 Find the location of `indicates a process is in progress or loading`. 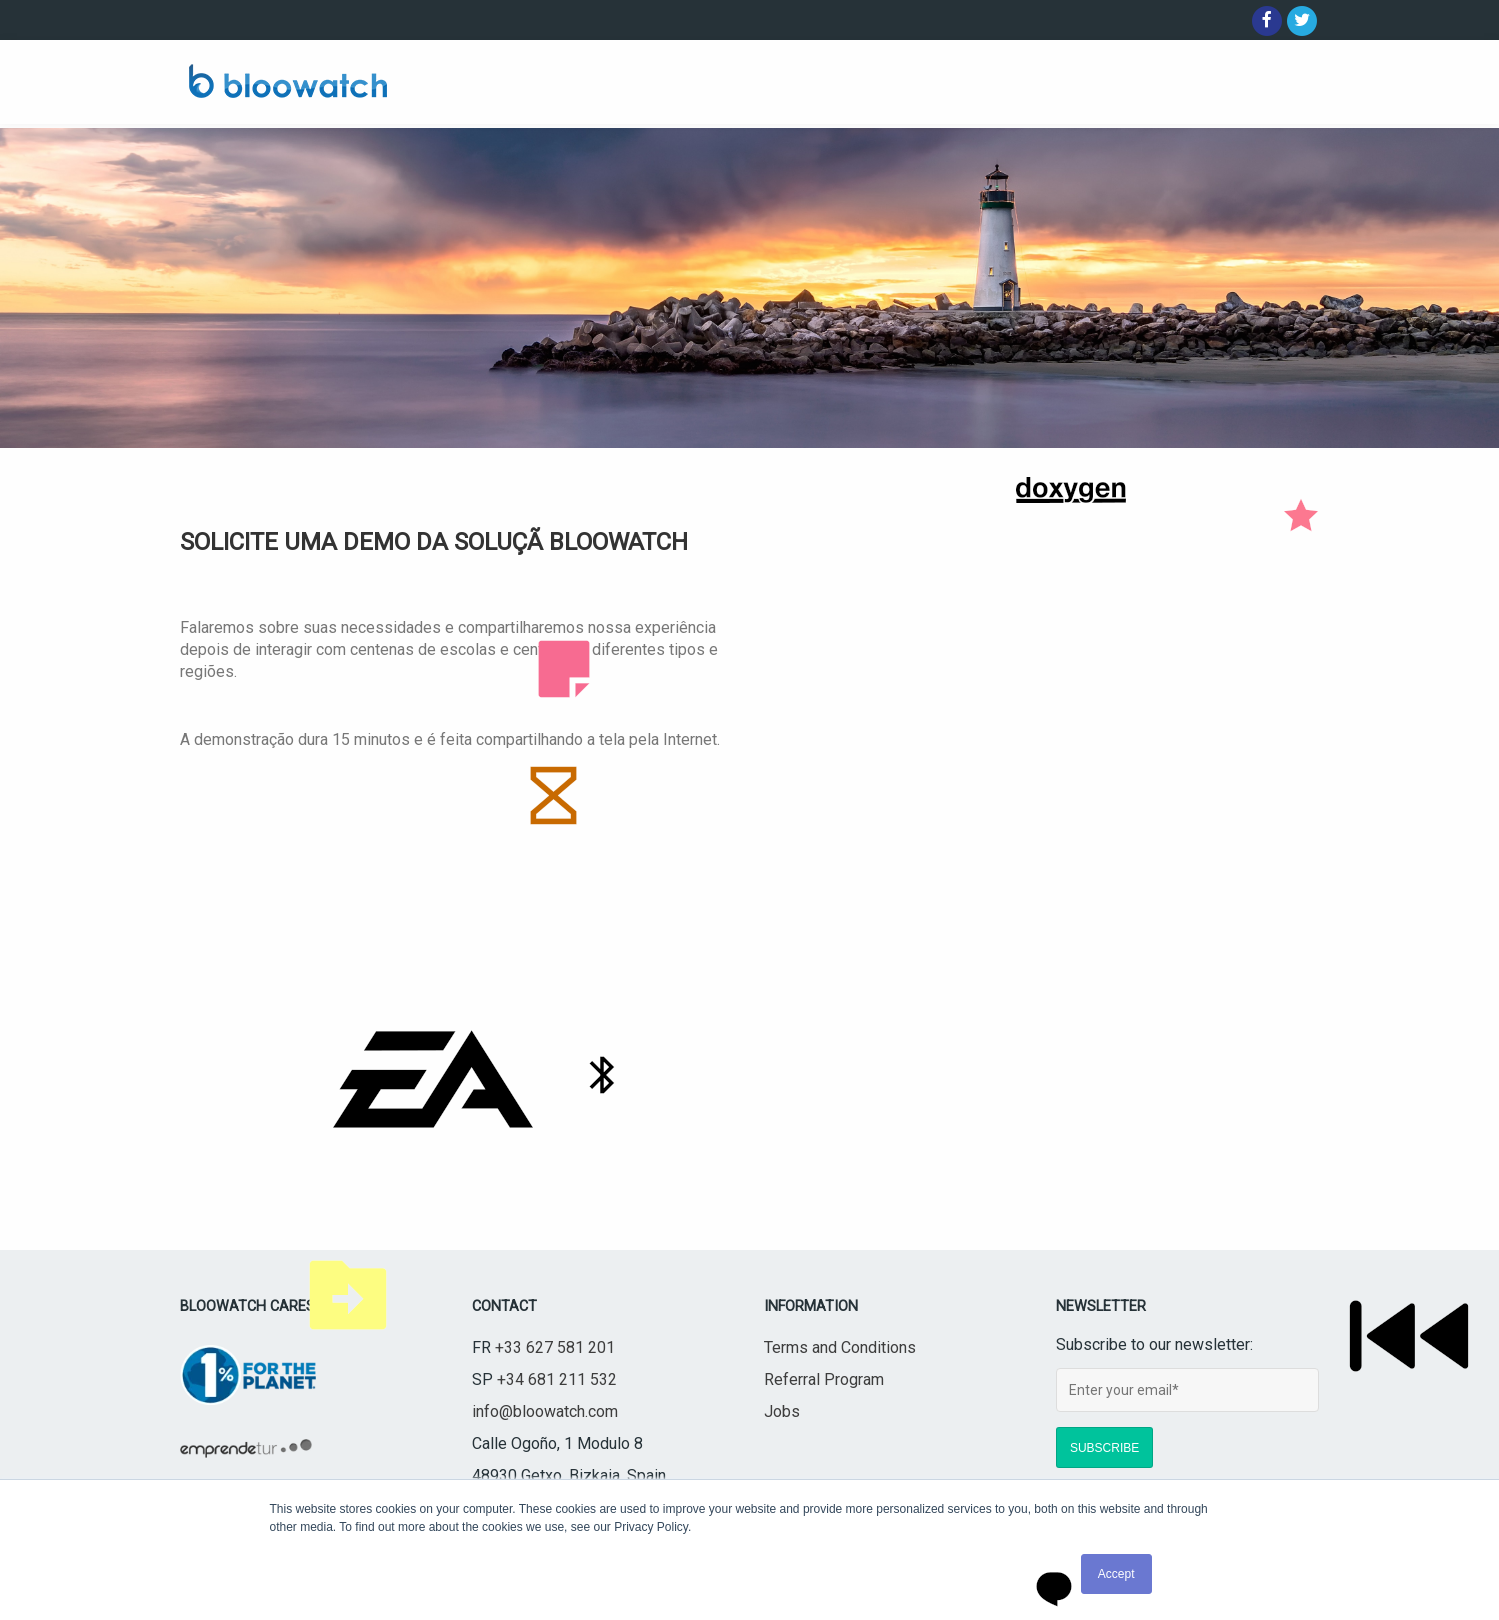

indicates a process is in progress or loading is located at coordinates (553, 795).